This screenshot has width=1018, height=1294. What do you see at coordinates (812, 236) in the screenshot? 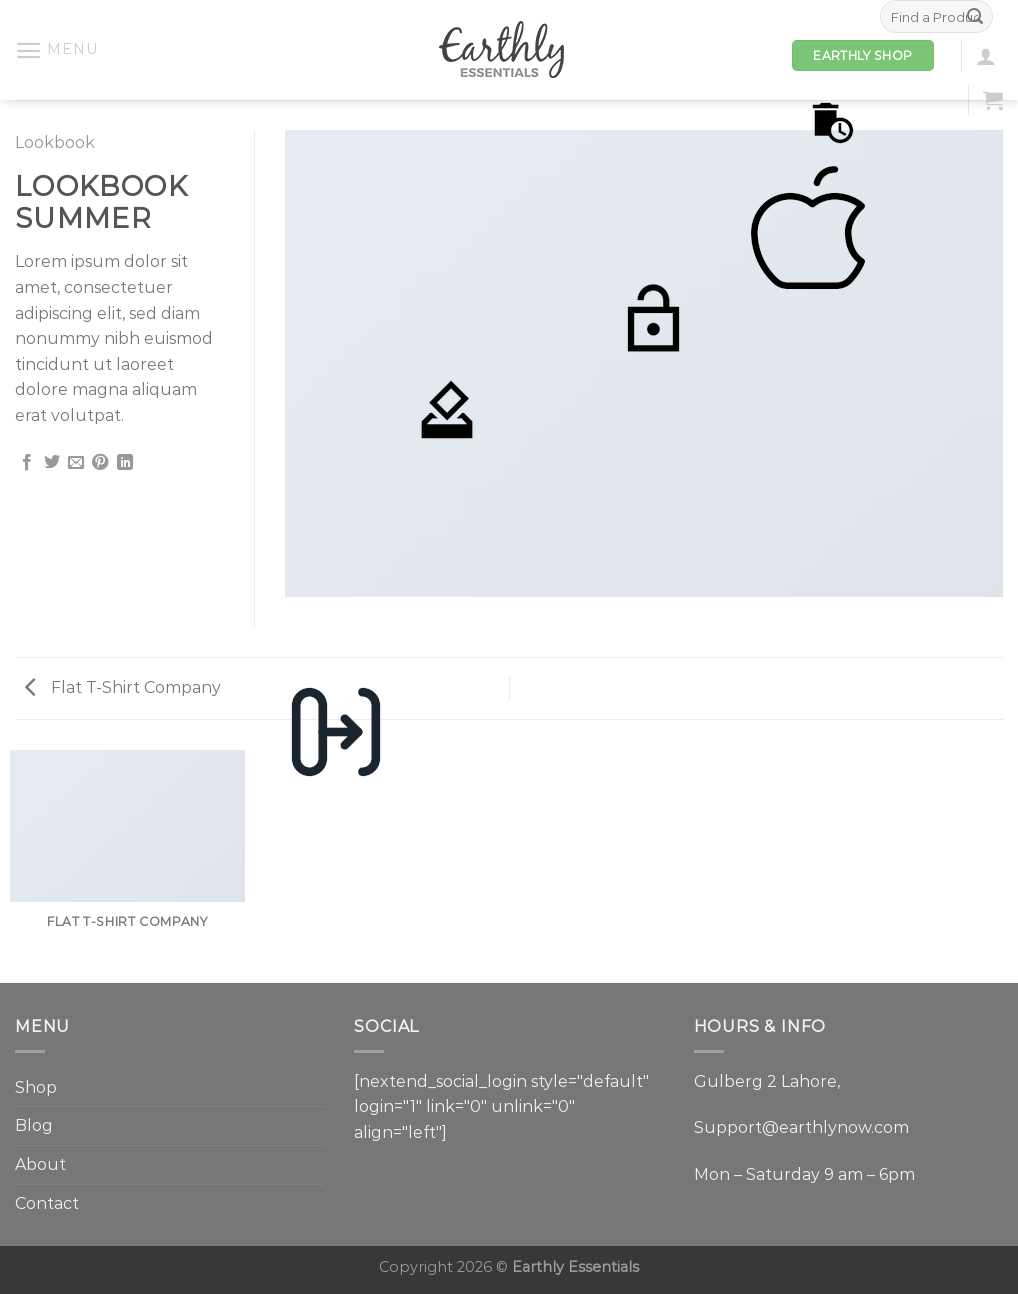
I see `apple company logo or branding` at bounding box center [812, 236].